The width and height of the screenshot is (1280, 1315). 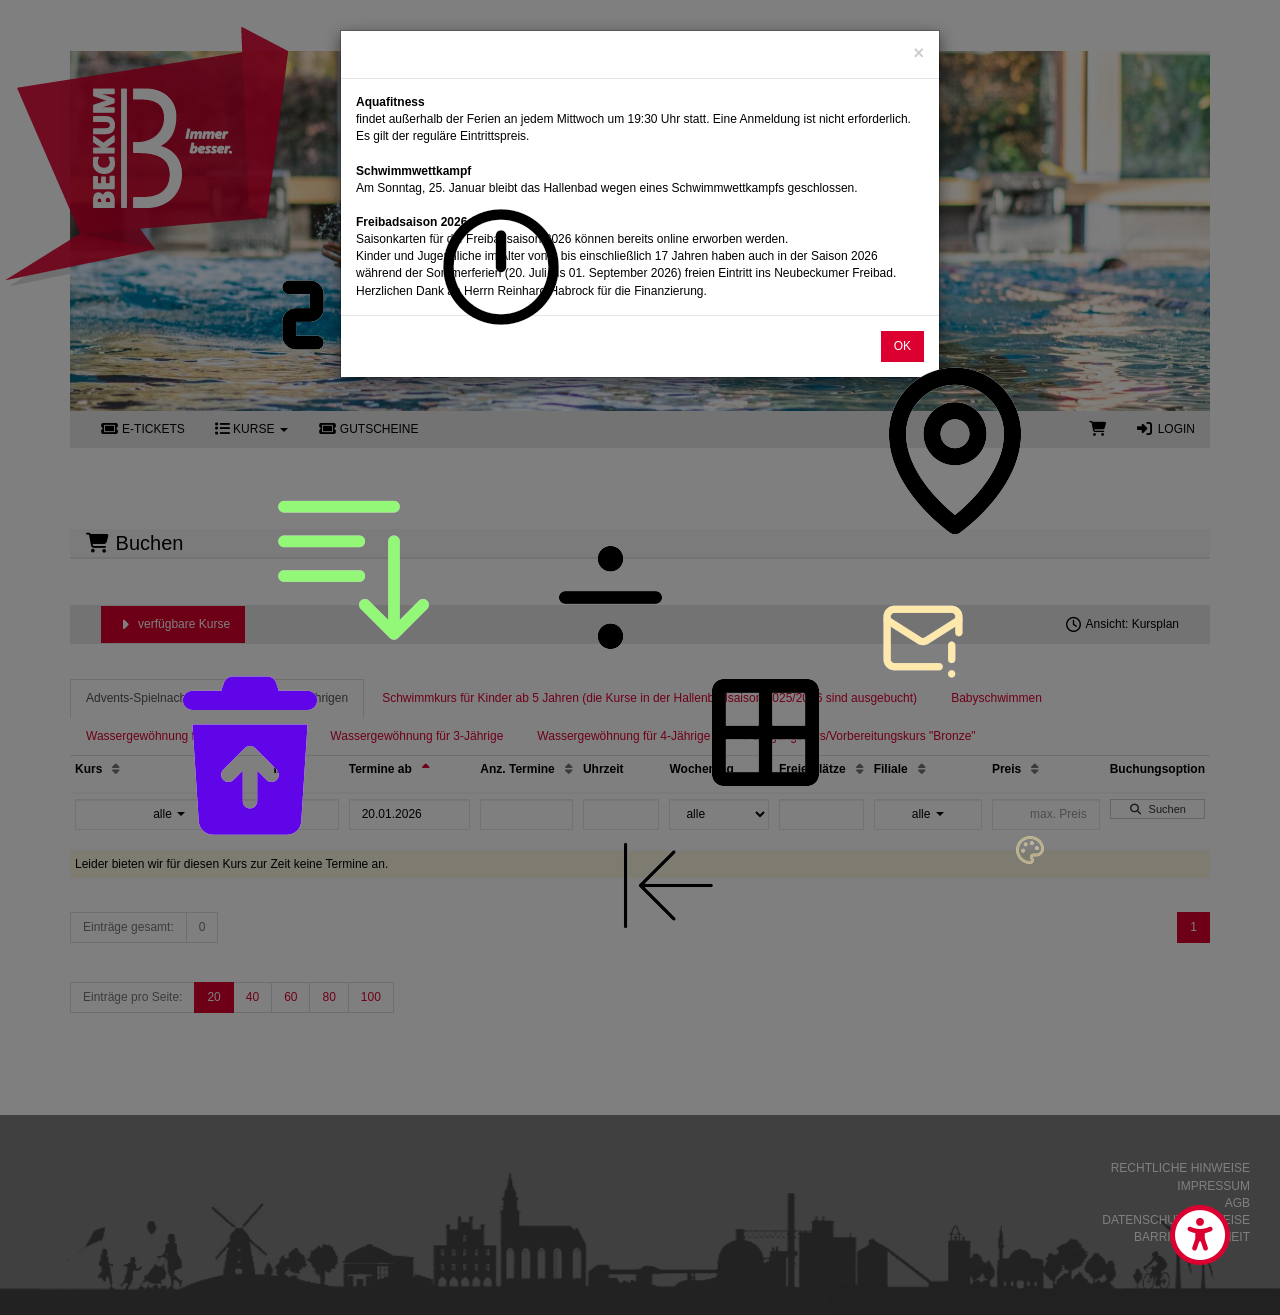 I want to click on view items in grid layout, so click(x=765, y=732).